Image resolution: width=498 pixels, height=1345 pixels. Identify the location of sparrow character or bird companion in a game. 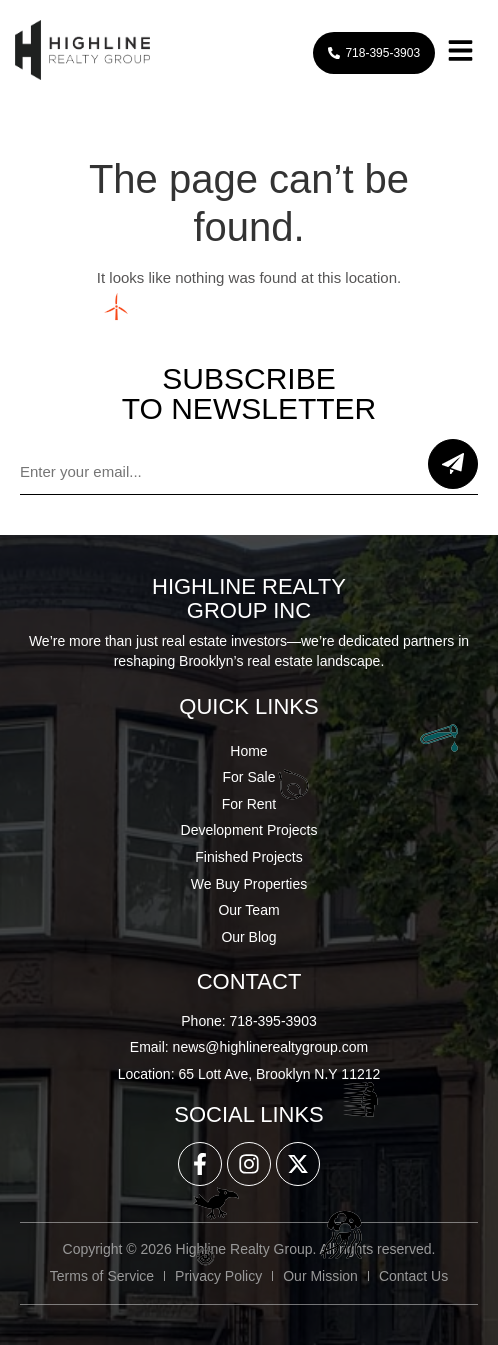
(215, 1202).